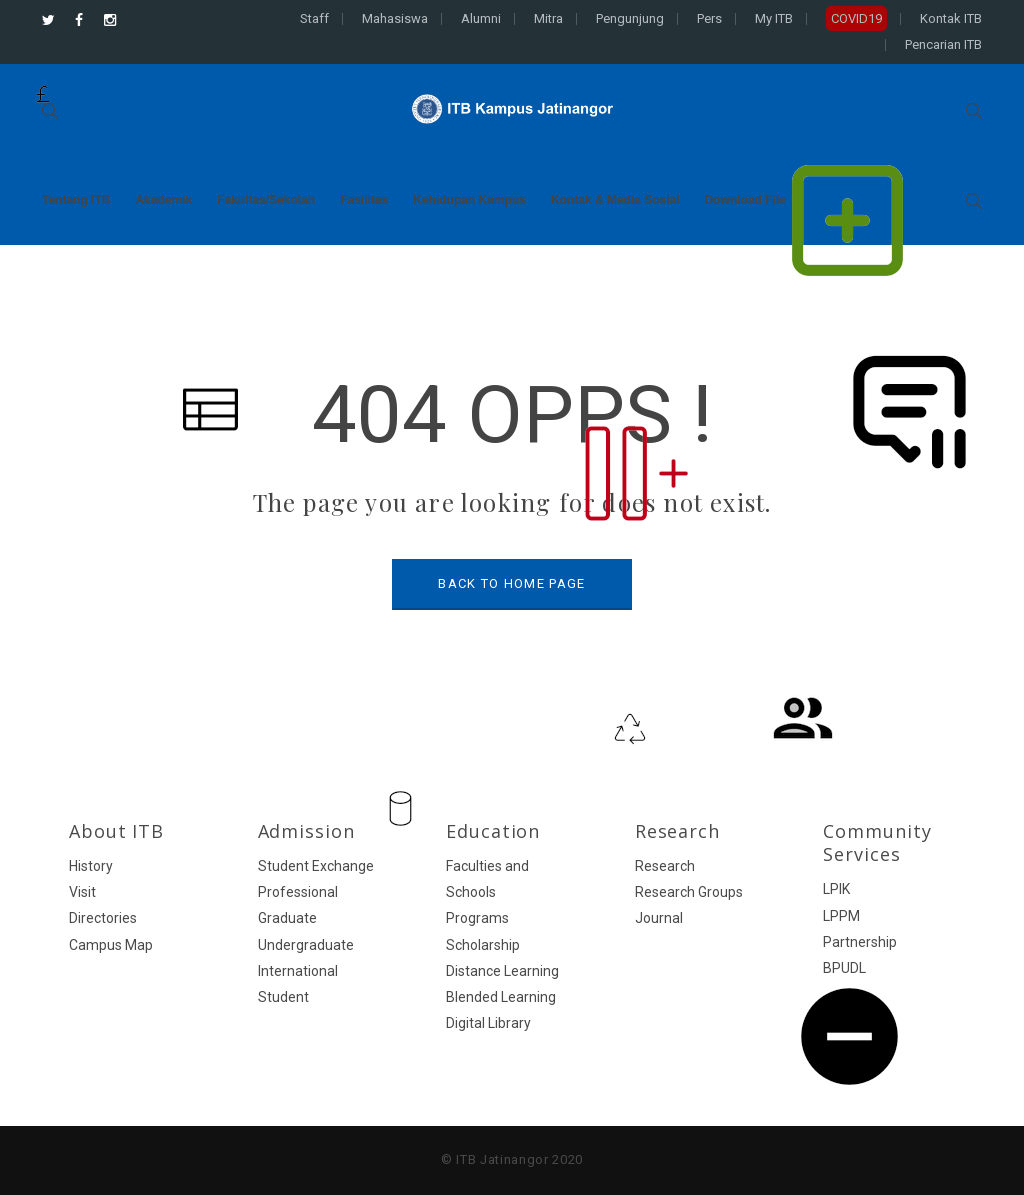 The height and width of the screenshot is (1195, 1024). Describe the element at coordinates (849, 1036) in the screenshot. I see `remove an item from a list` at that location.